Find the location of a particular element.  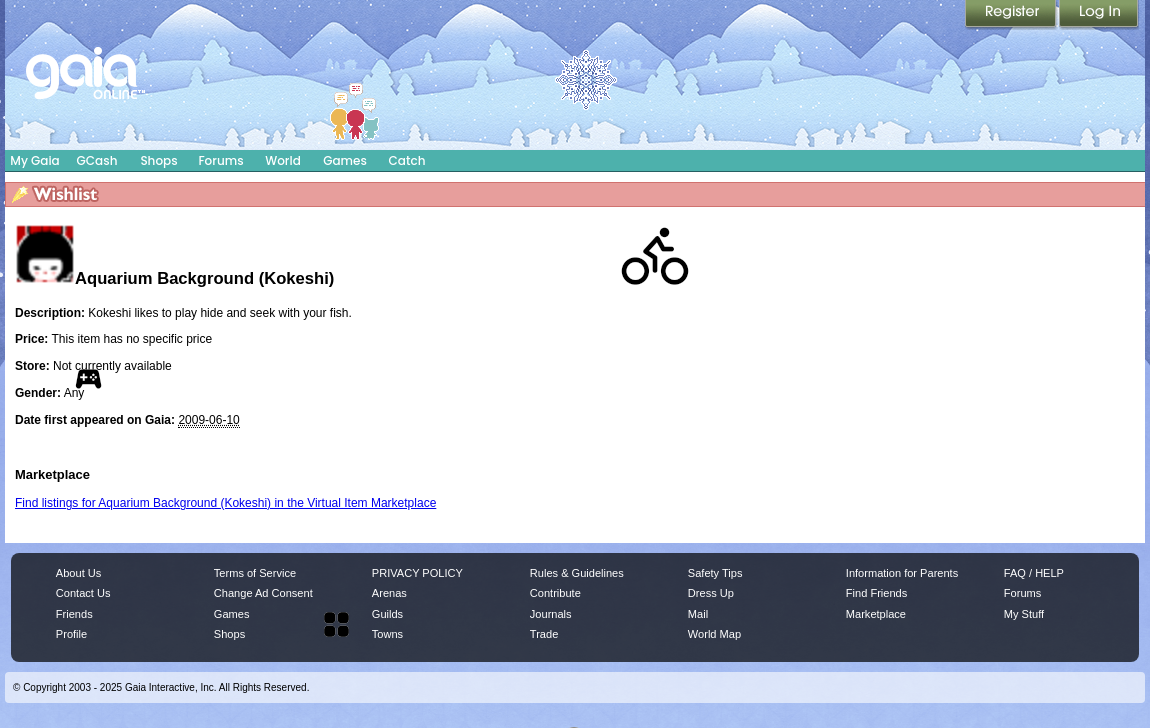

access bike-sharing or cycling options is located at coordinates (655, 255).